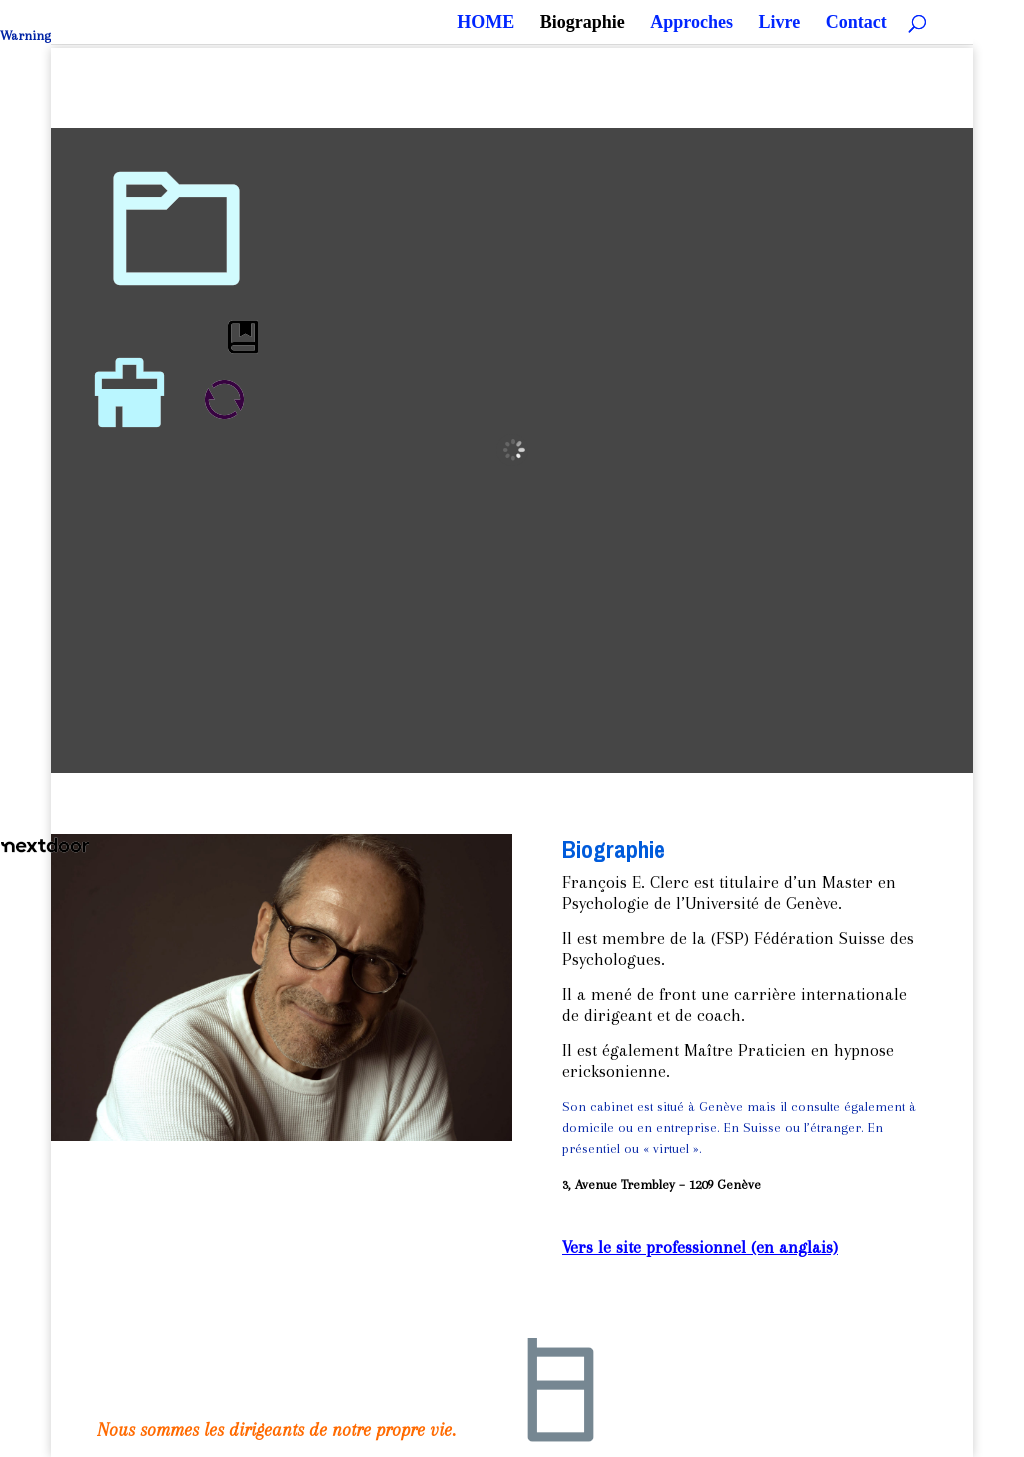 This screenshot has height=1457, width=1024. I want to click on open folder to view files, so click(176, 228).